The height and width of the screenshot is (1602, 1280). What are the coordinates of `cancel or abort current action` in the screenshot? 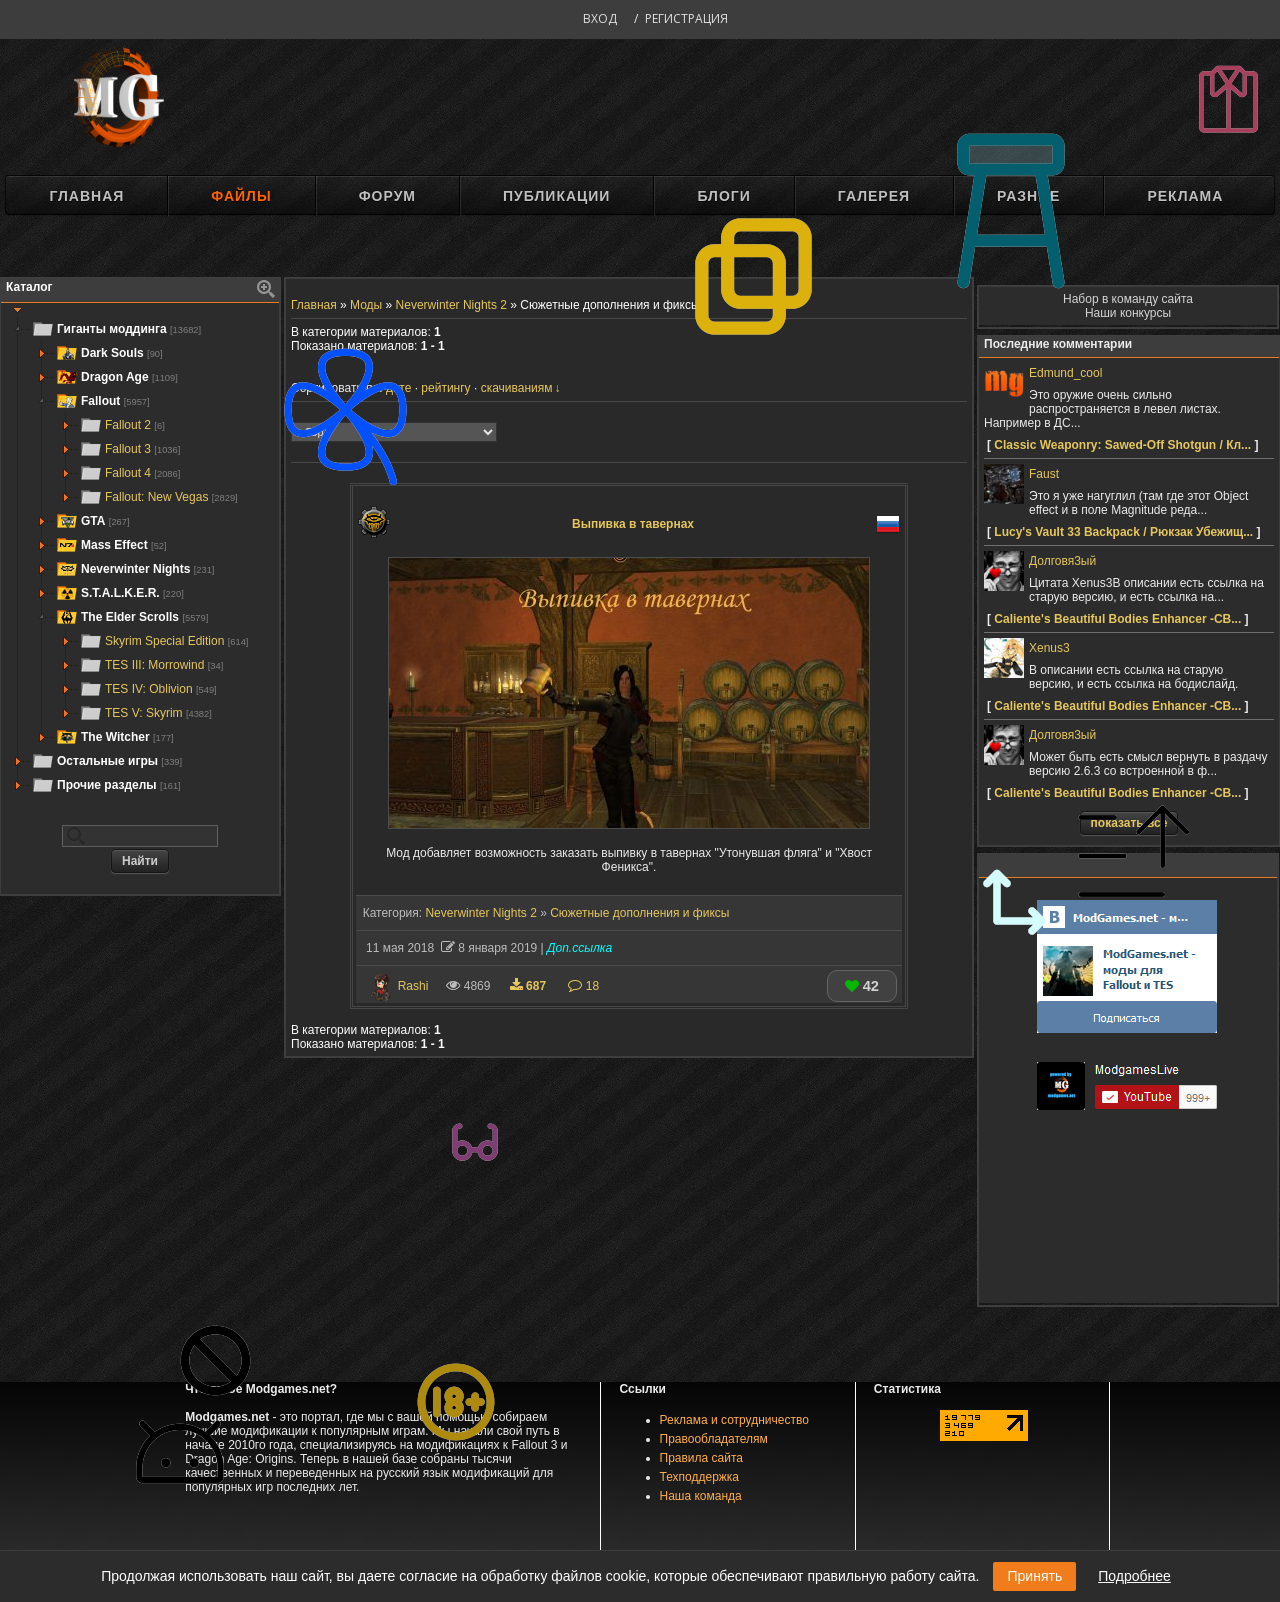 It's located at (215, 1360).